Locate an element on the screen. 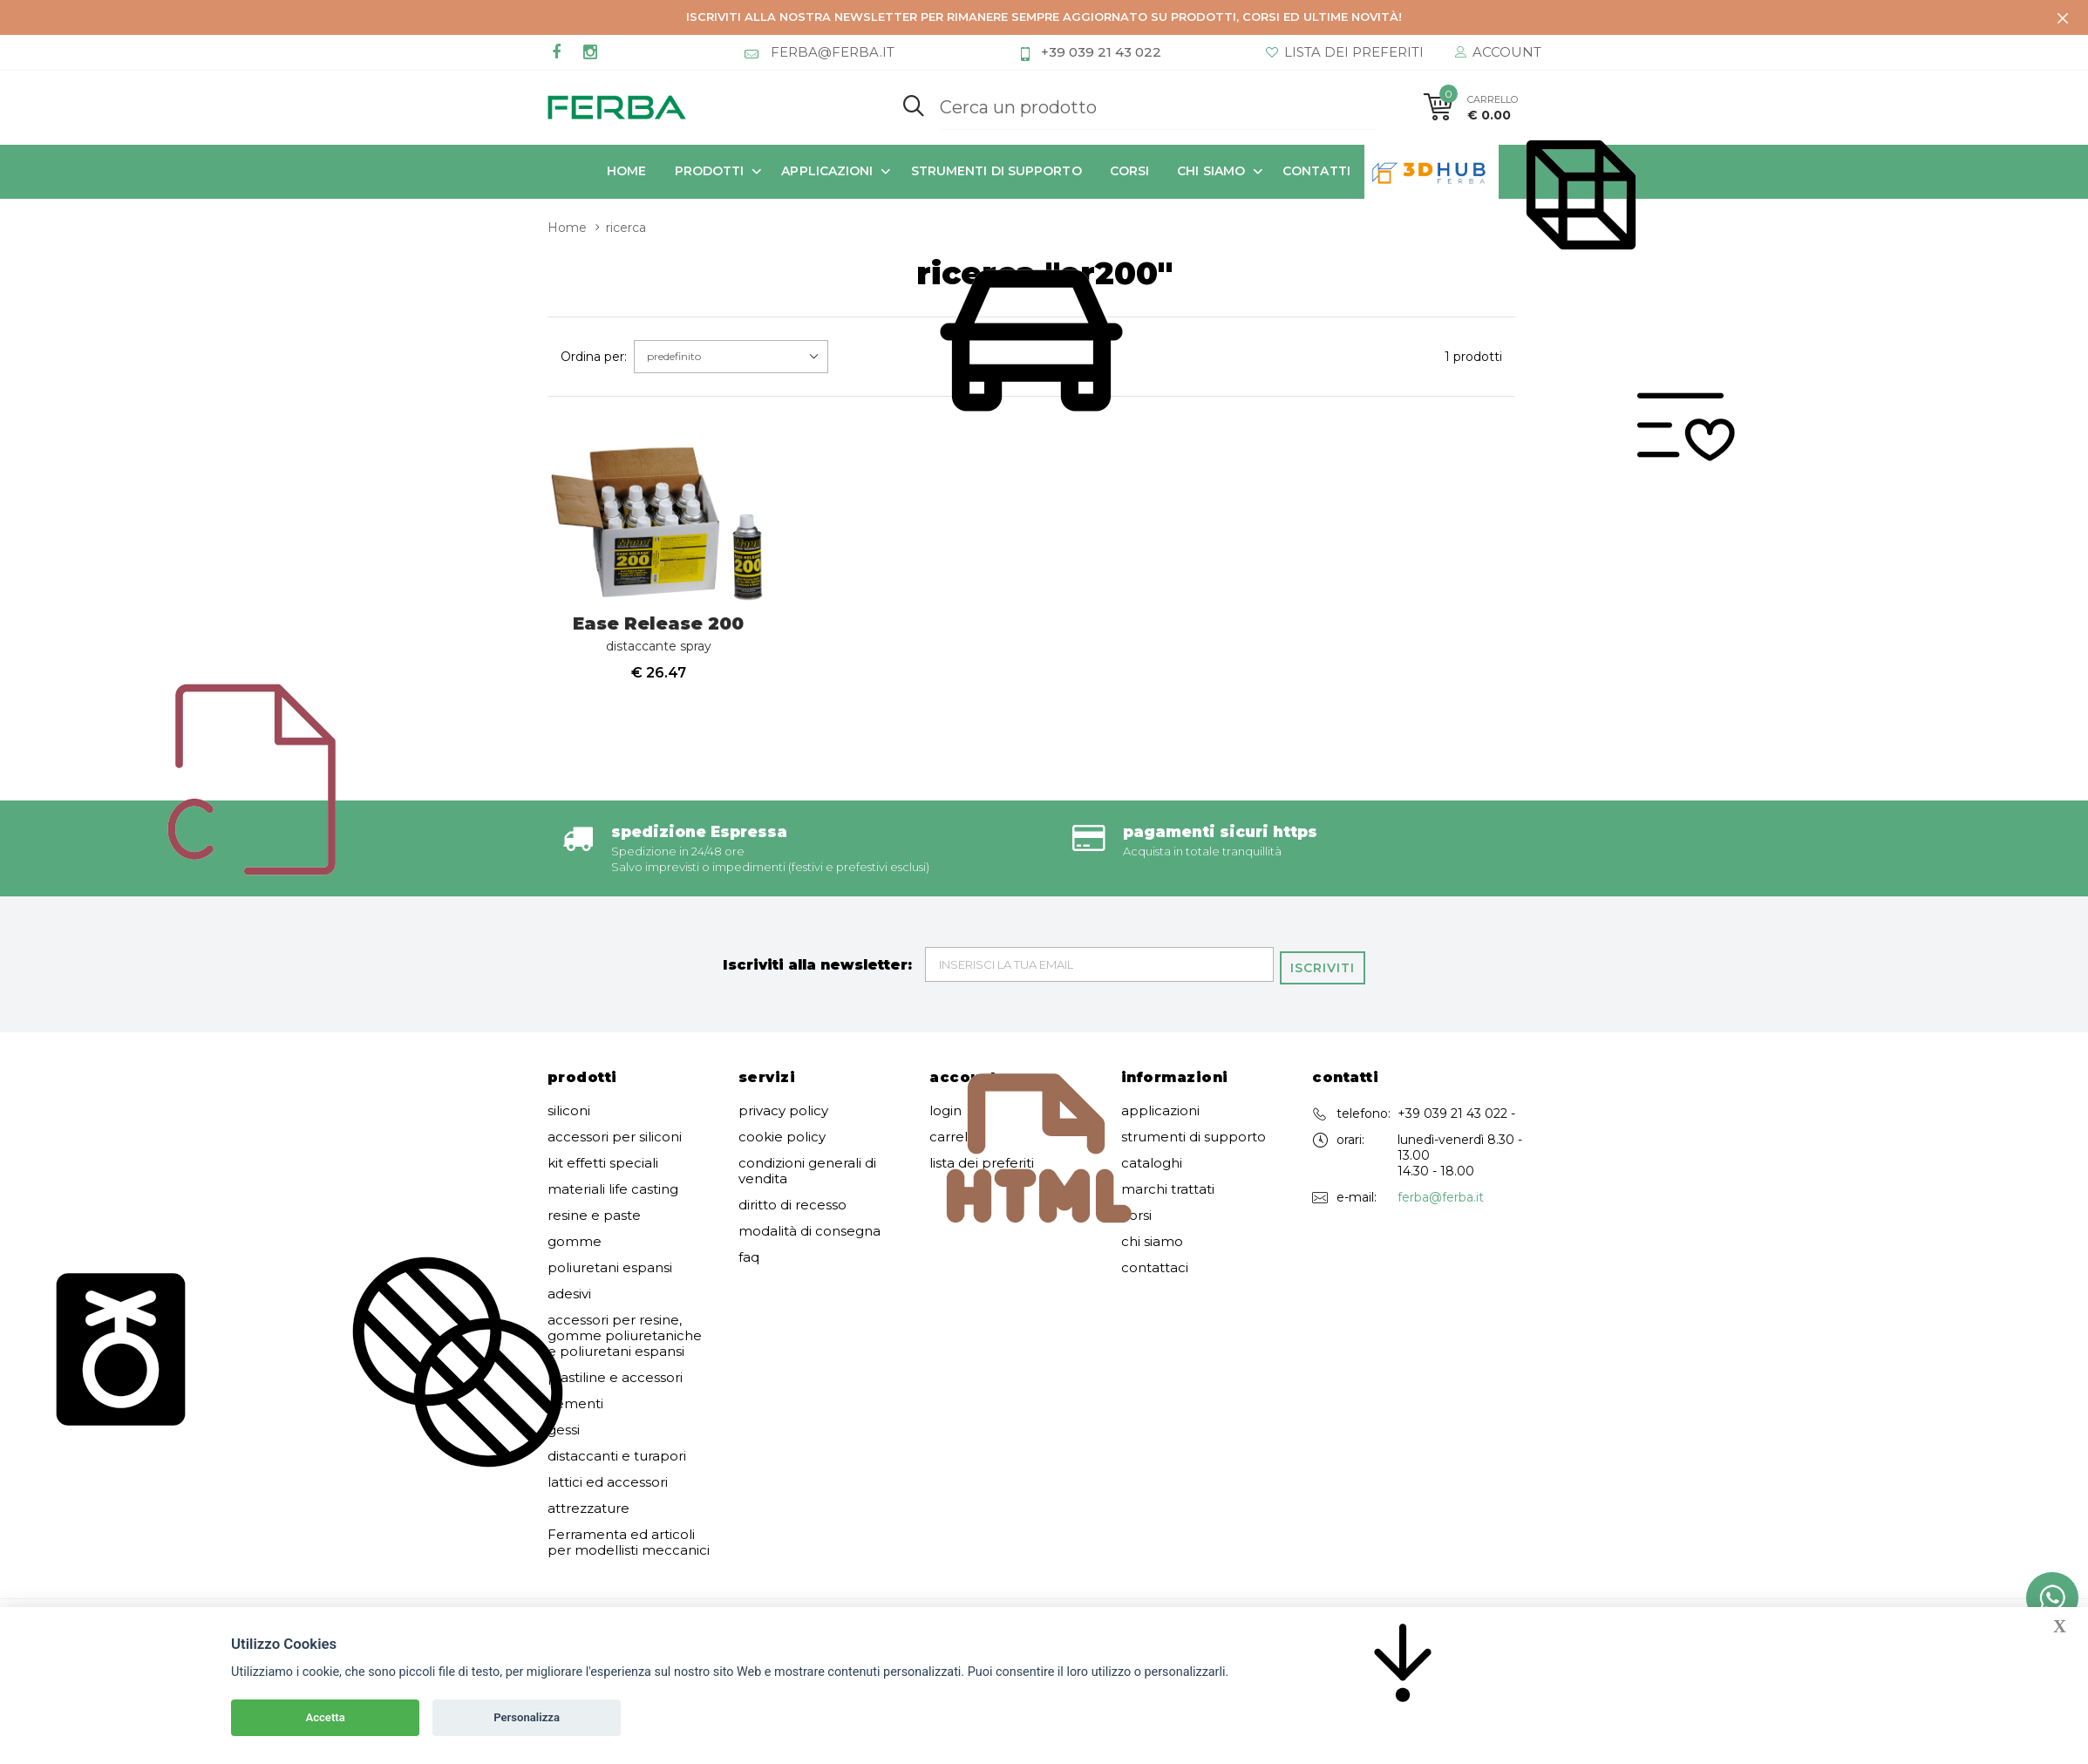  access vehicle or driving settings is located at coordinates (1031, 344).